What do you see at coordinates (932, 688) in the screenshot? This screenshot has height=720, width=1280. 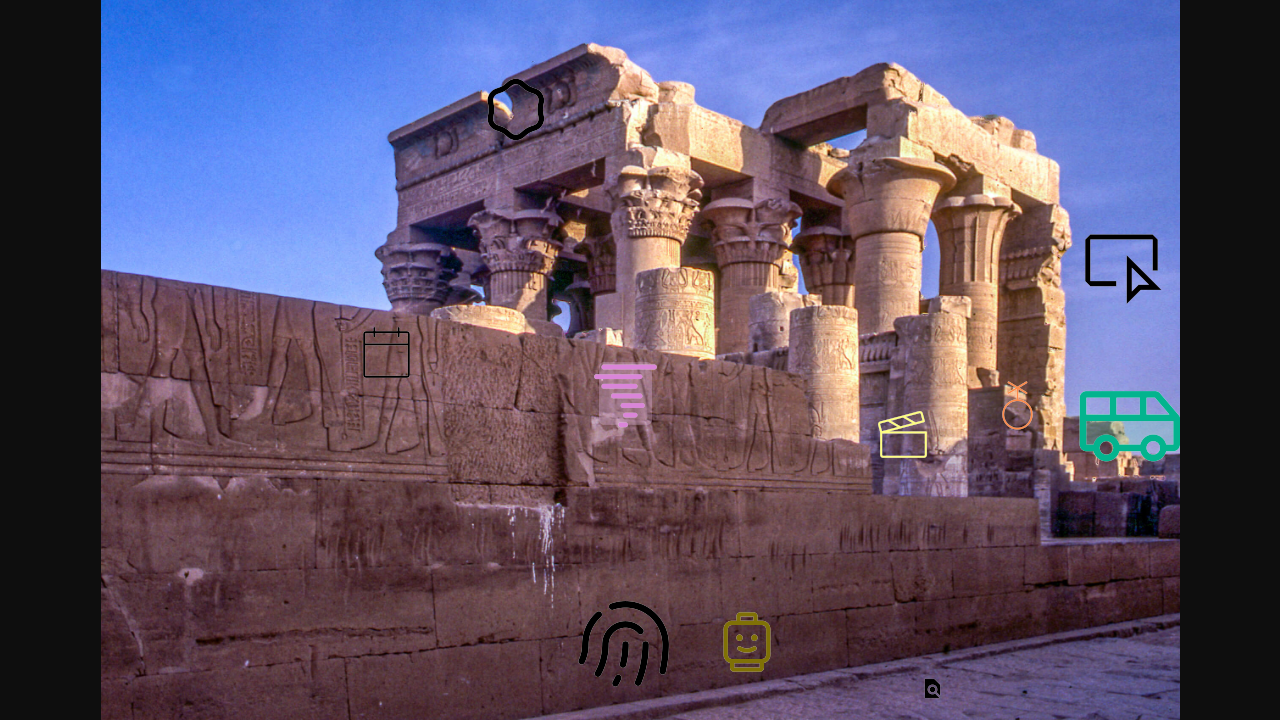 I see `search within the current document` at bounding box center [932, 688].